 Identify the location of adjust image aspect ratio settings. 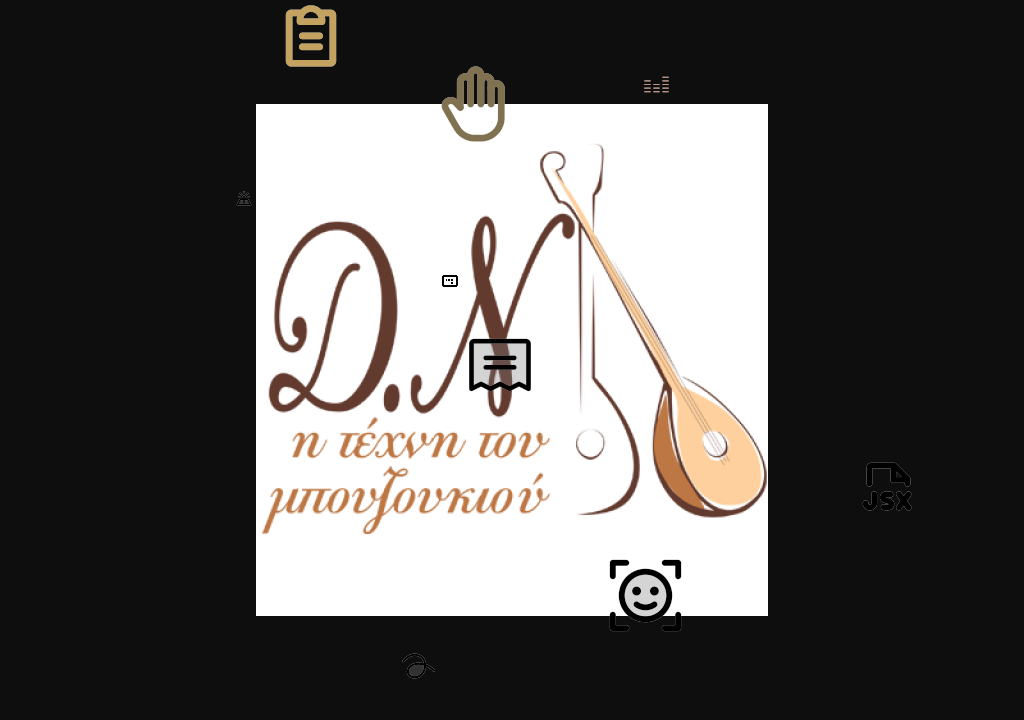
(450, 281).